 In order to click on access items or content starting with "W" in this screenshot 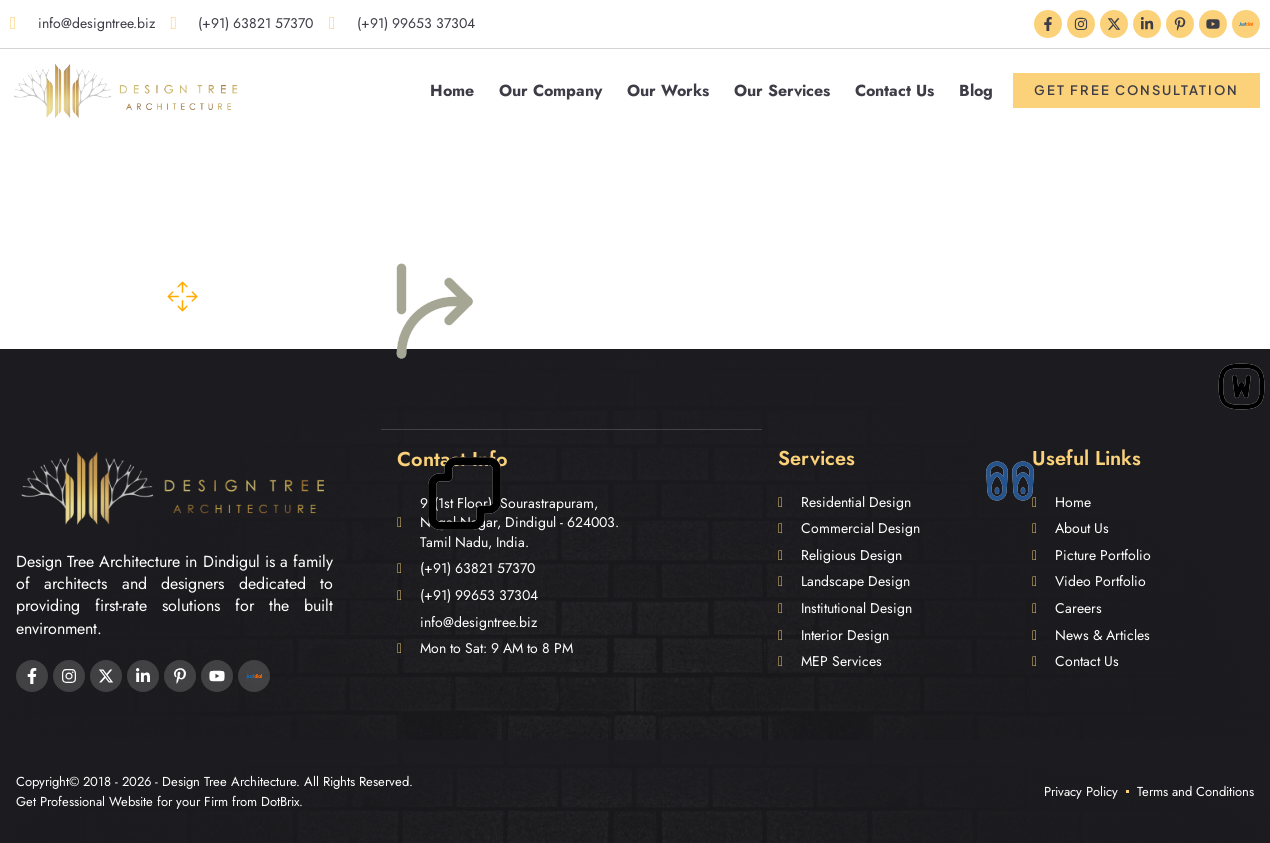, I will do `click(1241, 386)`.